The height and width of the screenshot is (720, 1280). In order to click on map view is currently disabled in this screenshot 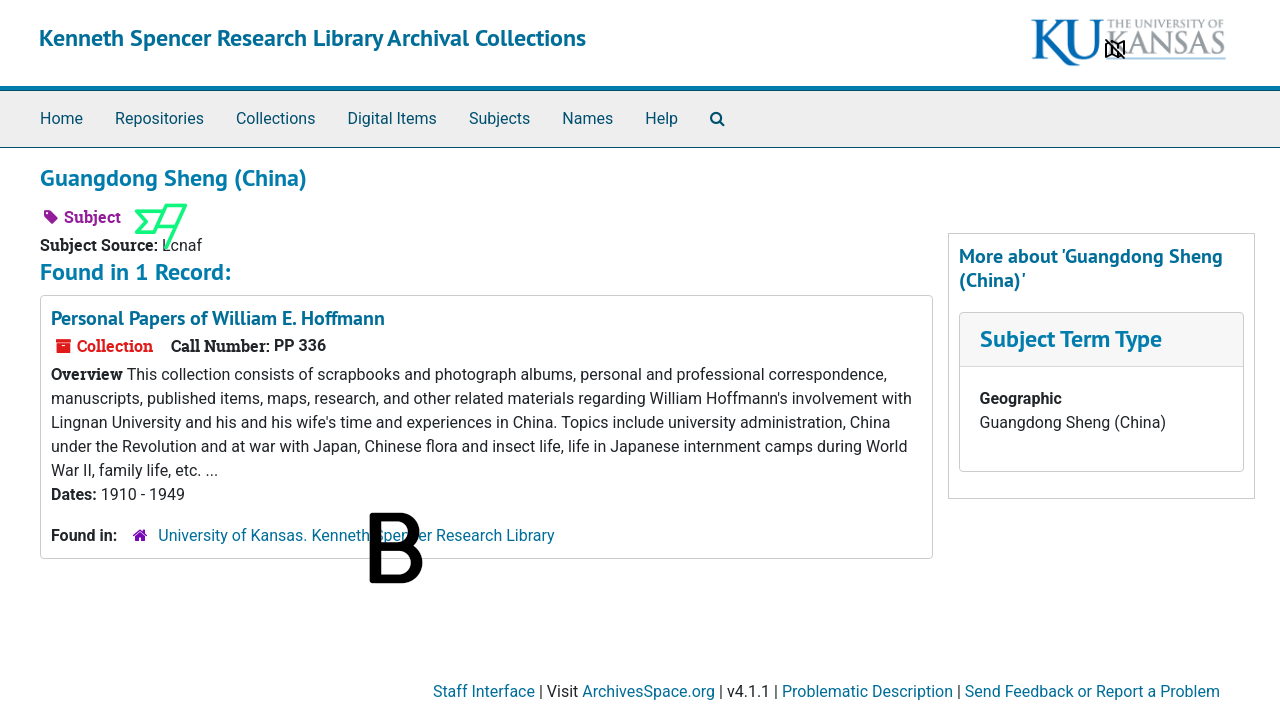, I will do `click(1115, 49)`.